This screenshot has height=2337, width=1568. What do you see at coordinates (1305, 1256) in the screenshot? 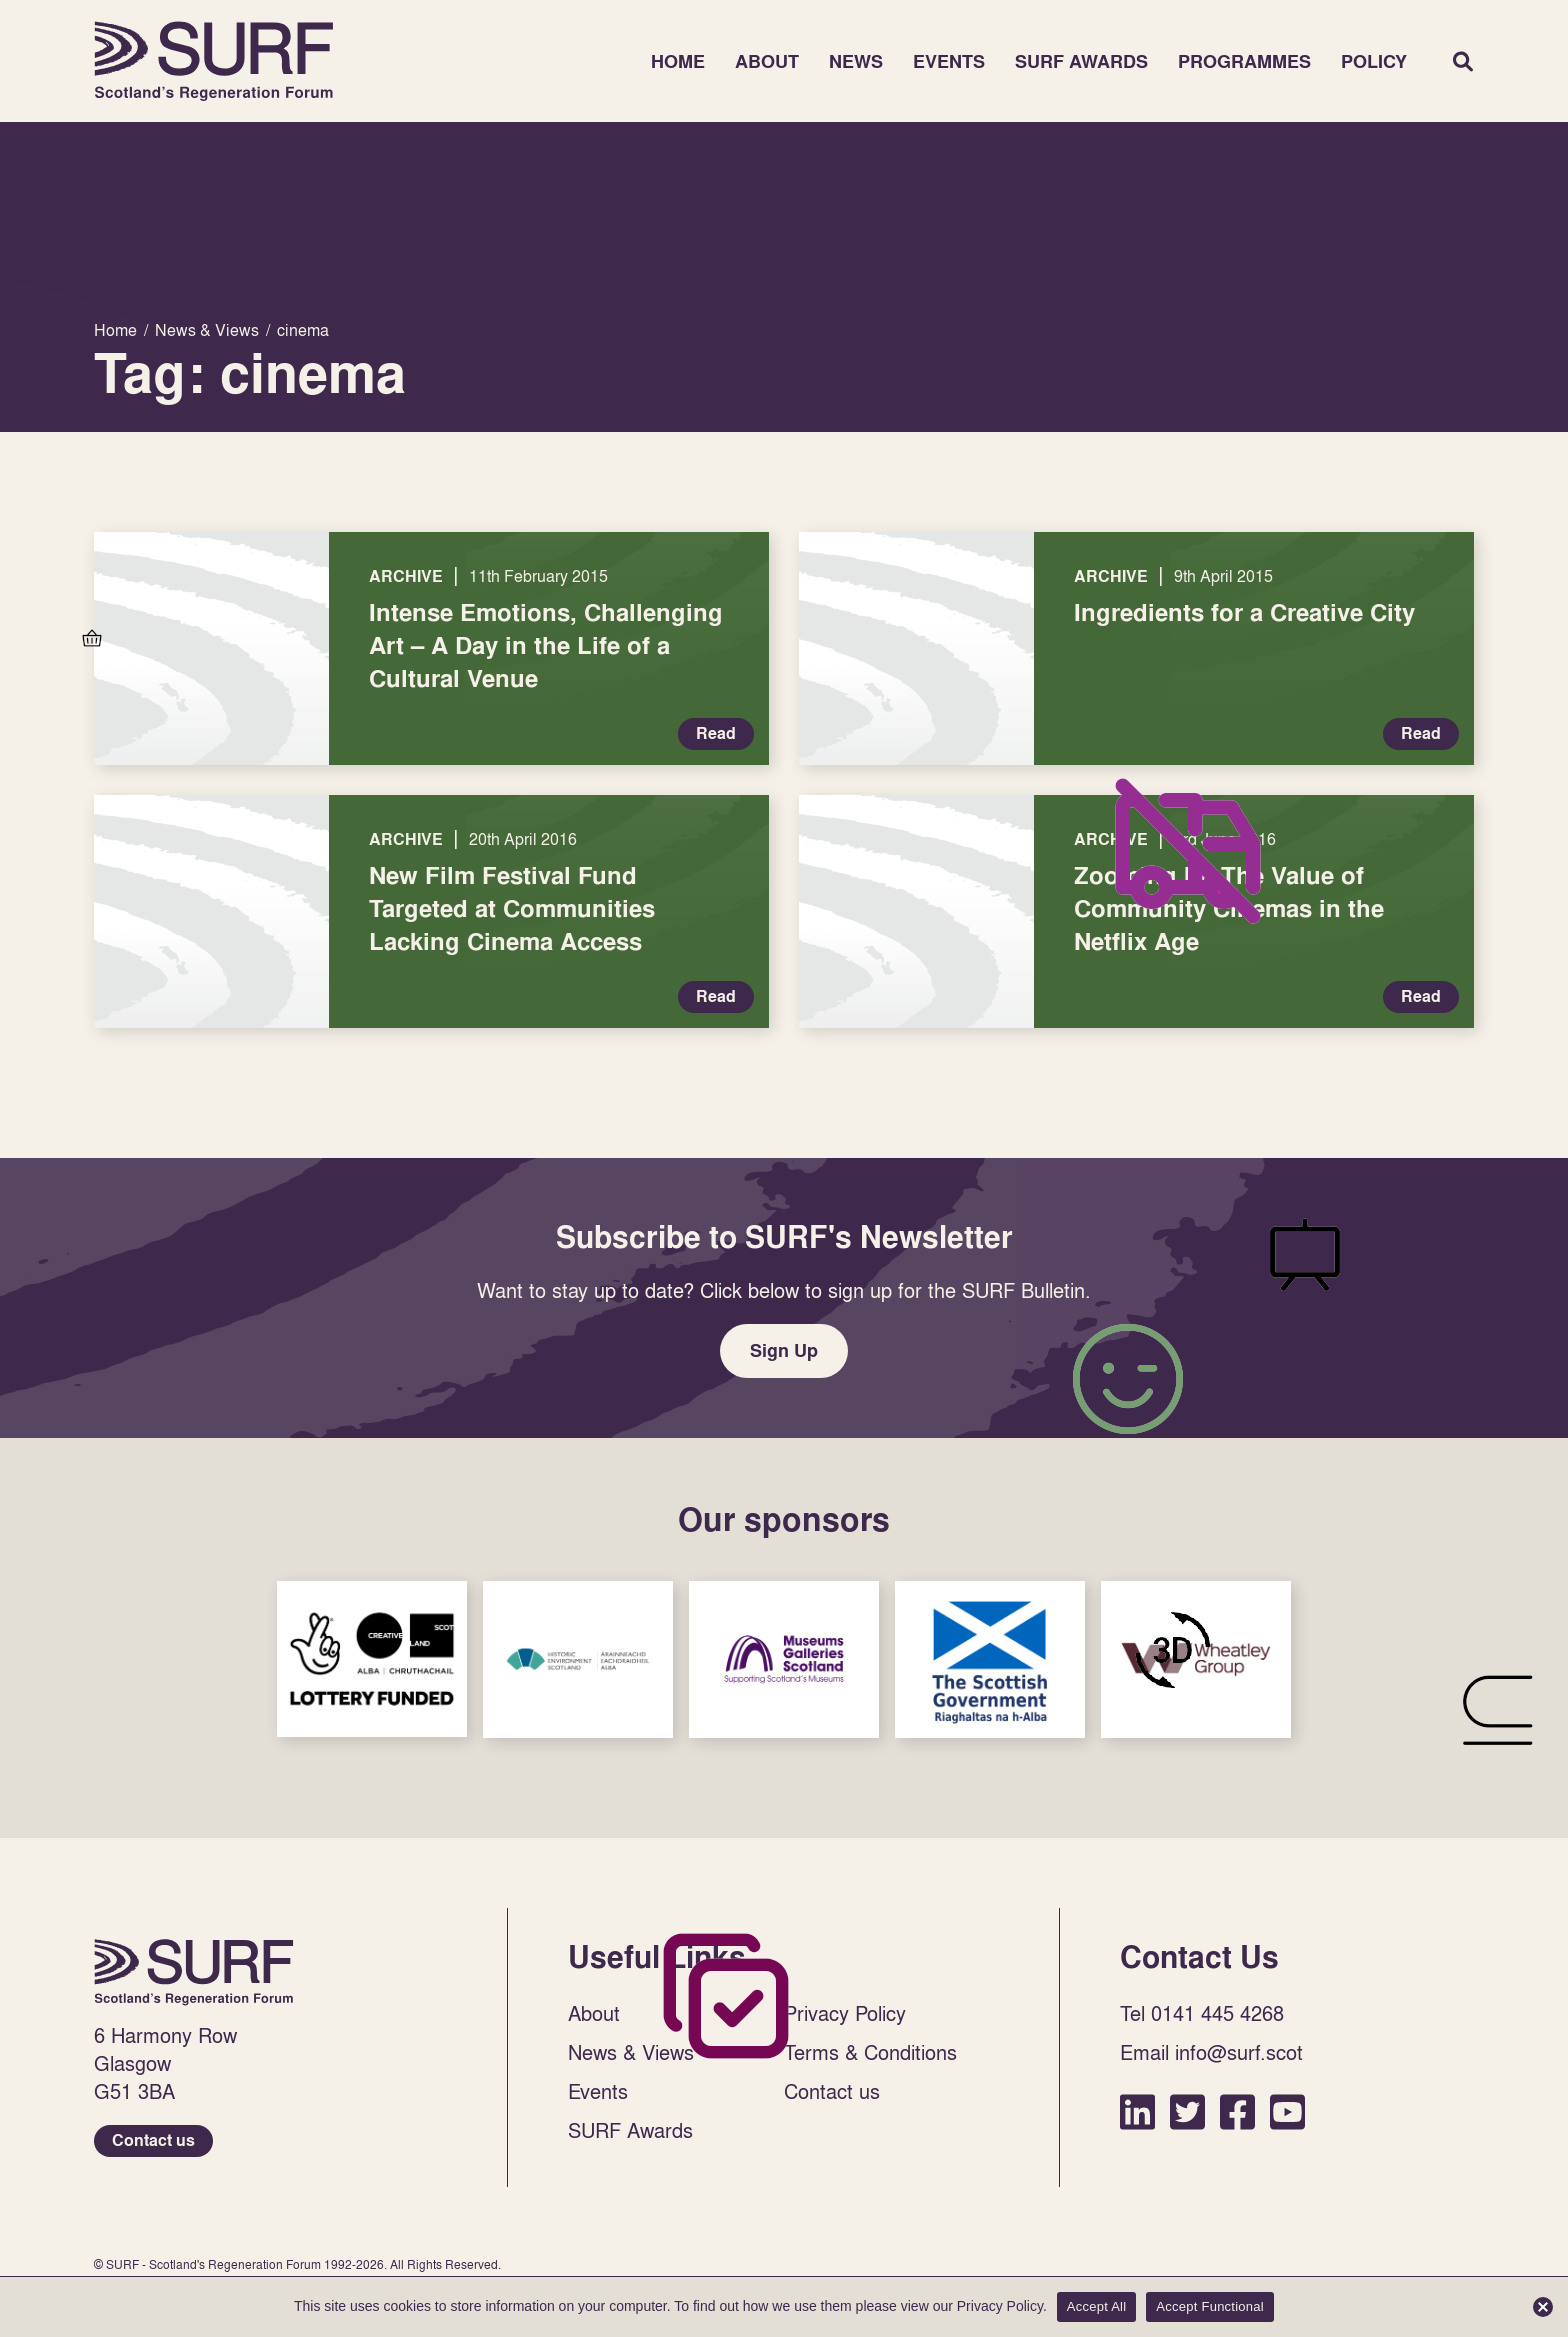
I see `start a presentation or slideshow` at bounding box center [1305, 1256].